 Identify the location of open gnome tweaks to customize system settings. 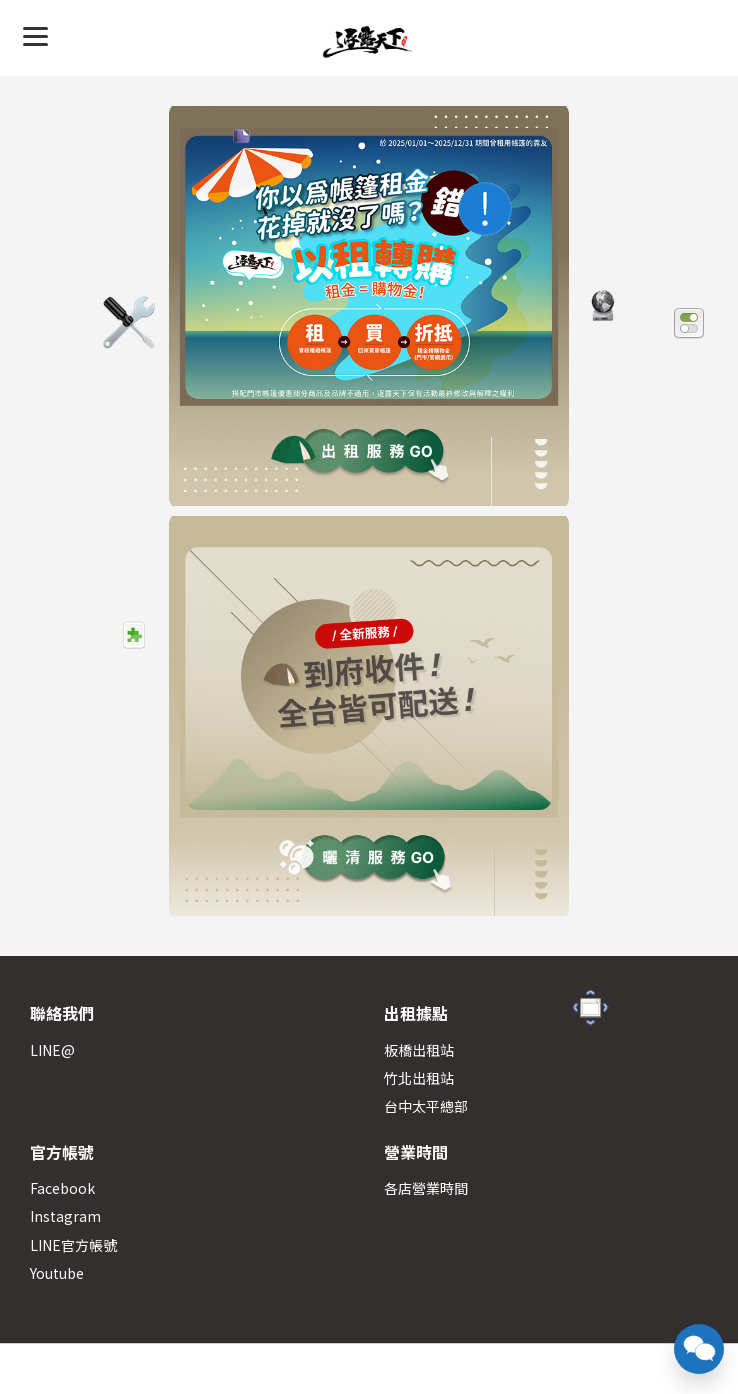
(689, 323).